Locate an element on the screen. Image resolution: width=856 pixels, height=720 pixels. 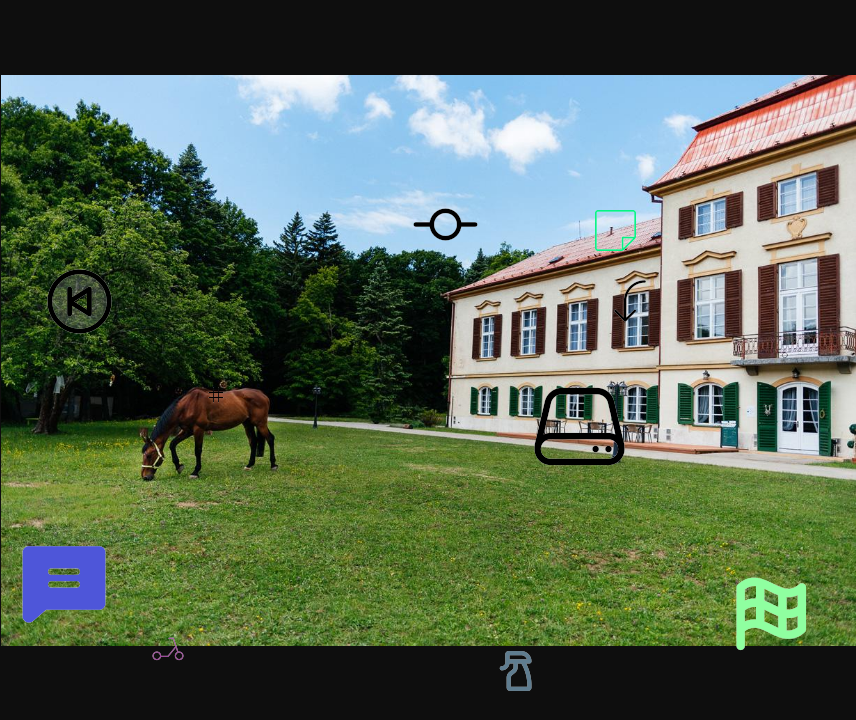
view commit details in version control is located at coordinates (445, 224).